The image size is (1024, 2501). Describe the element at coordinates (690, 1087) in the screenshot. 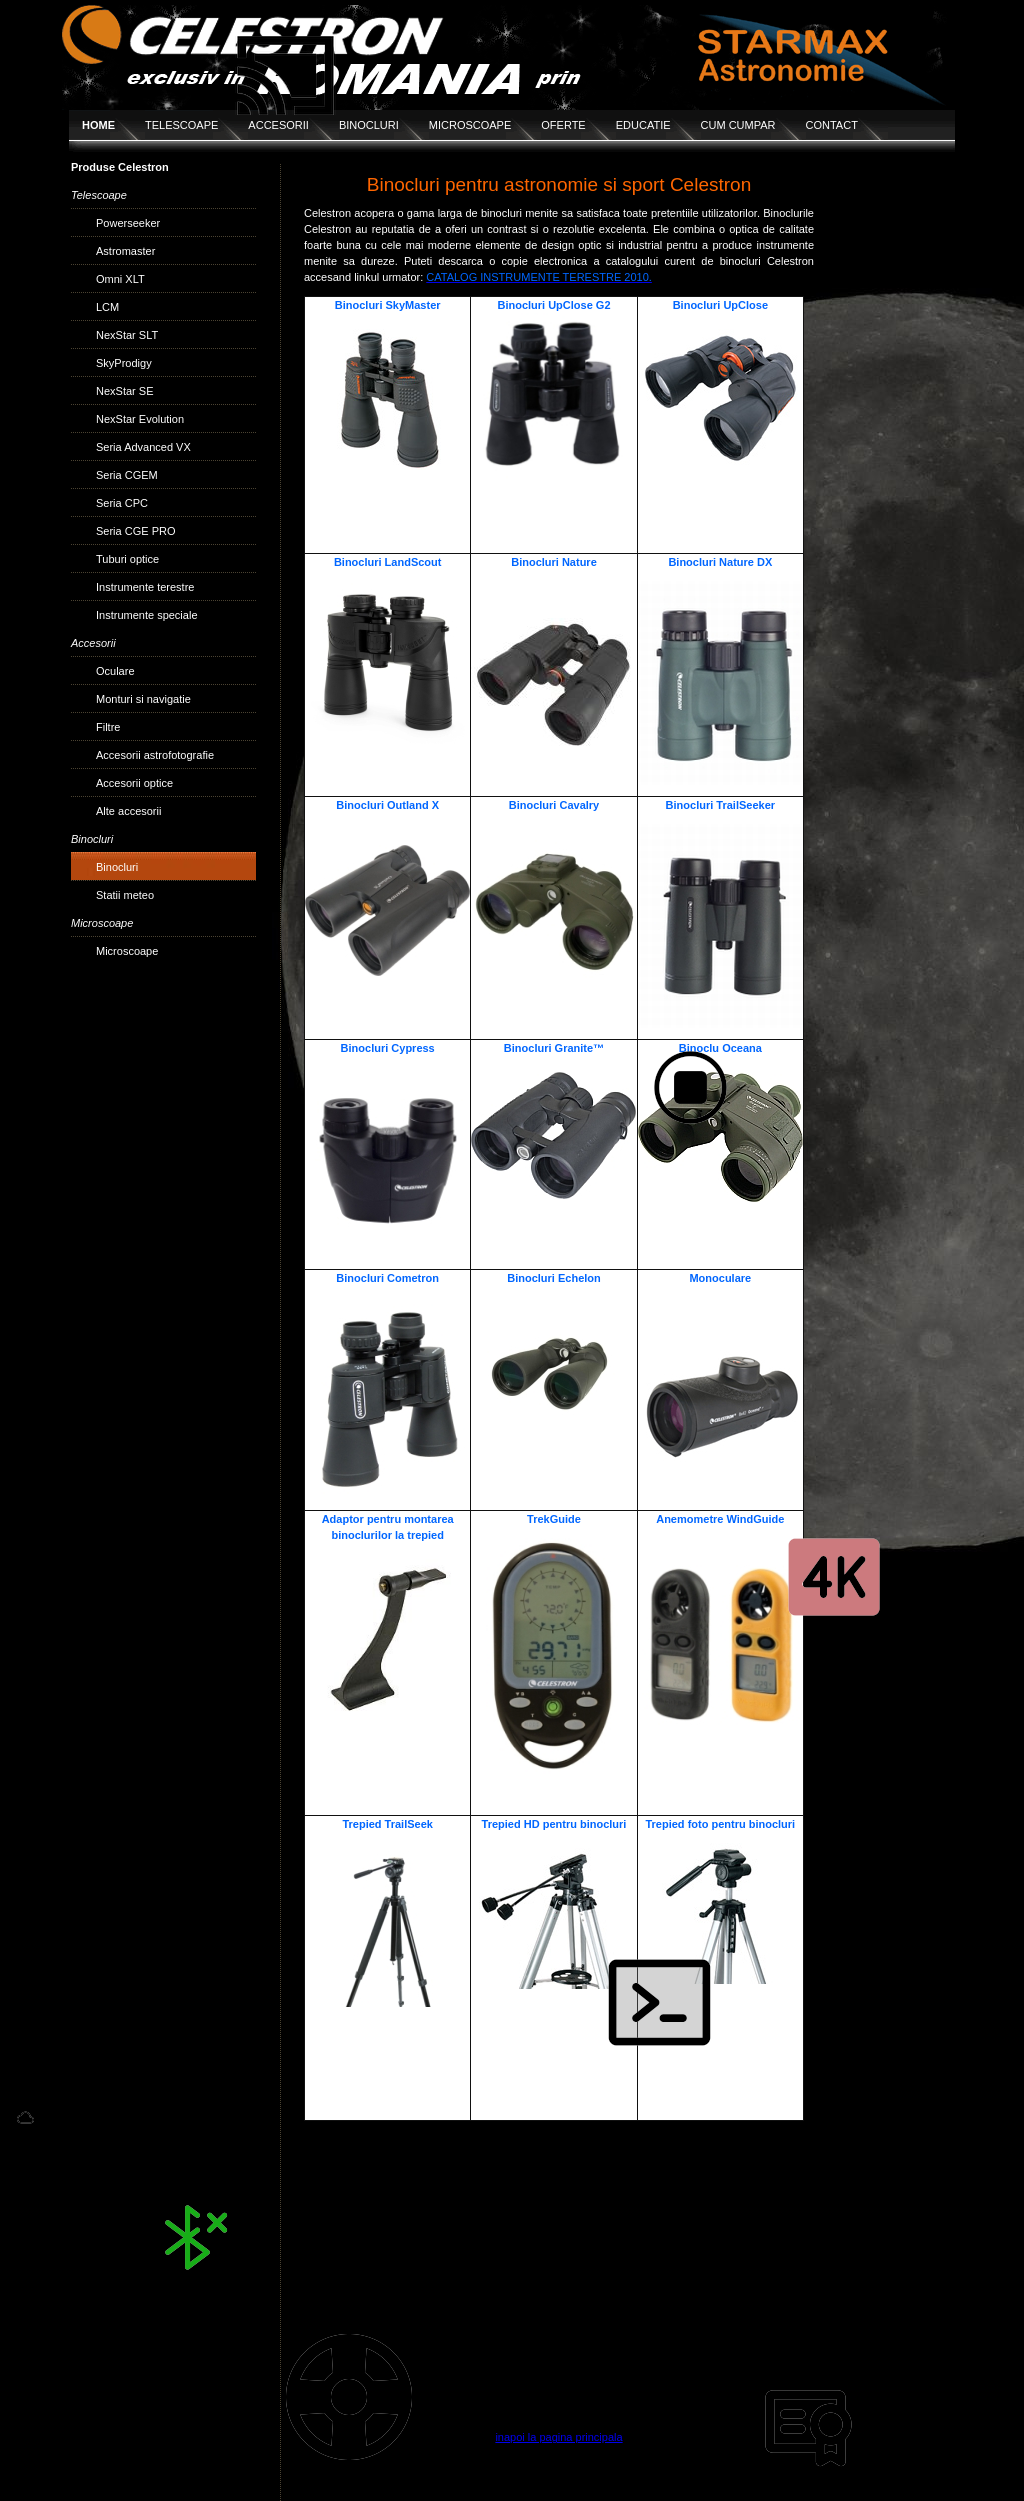

I see `stop or halt a current process` at that location.